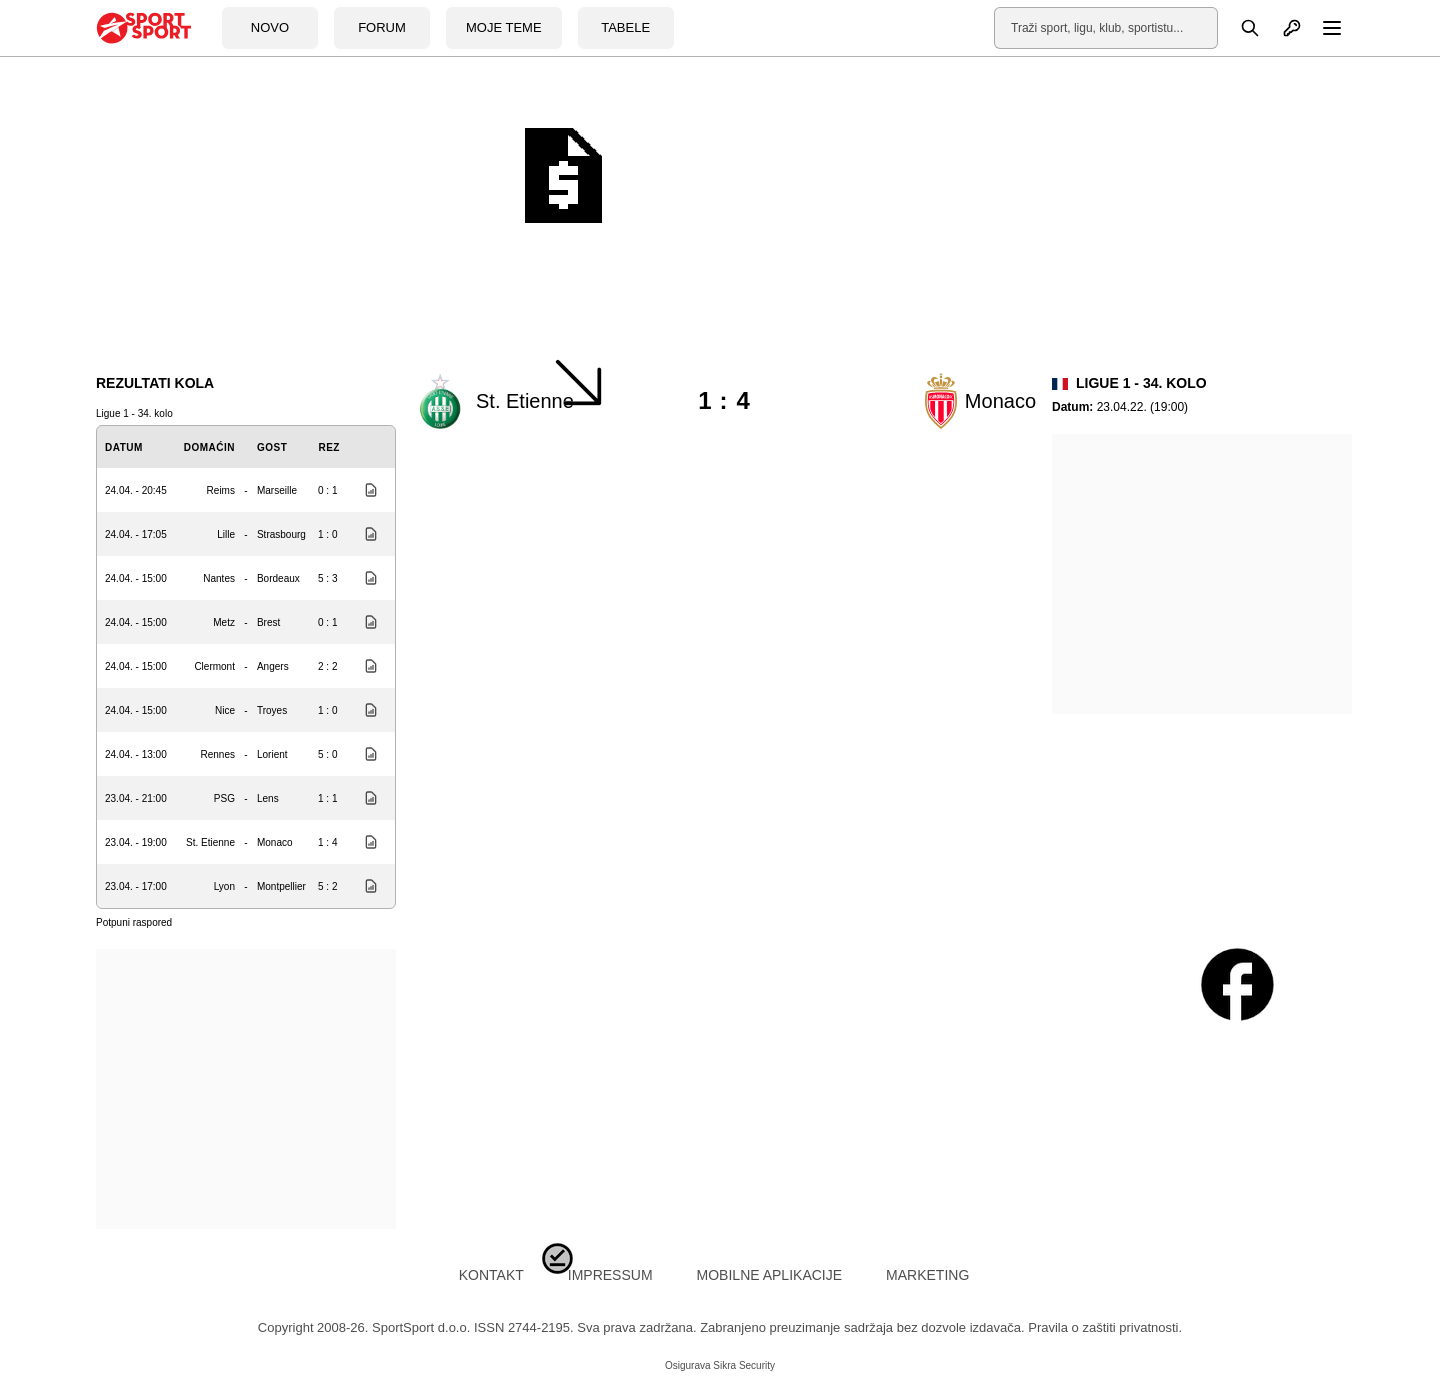 This screenshot has height=1397, width=1440. I want to click on open facebook app, so click(1237, 984).